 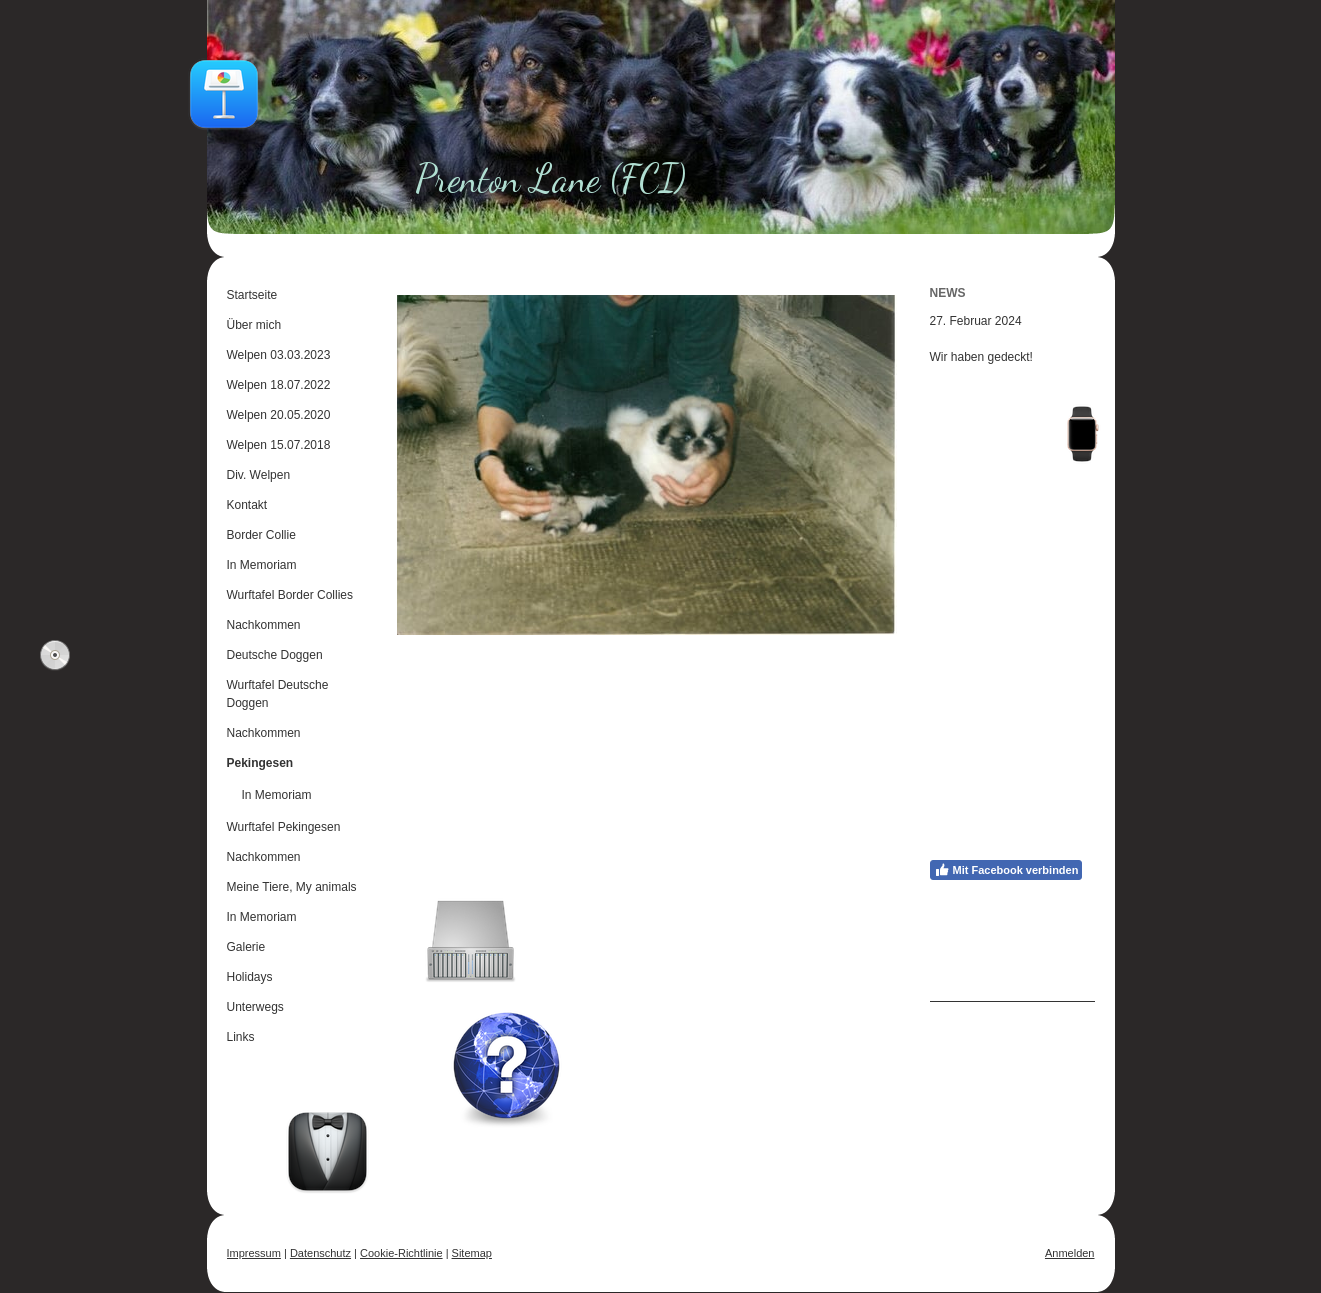 What do you see at coordinates (506, 1065) in the screenshot?
I see `connect to a network or server` at bounding box center [506, 1065].